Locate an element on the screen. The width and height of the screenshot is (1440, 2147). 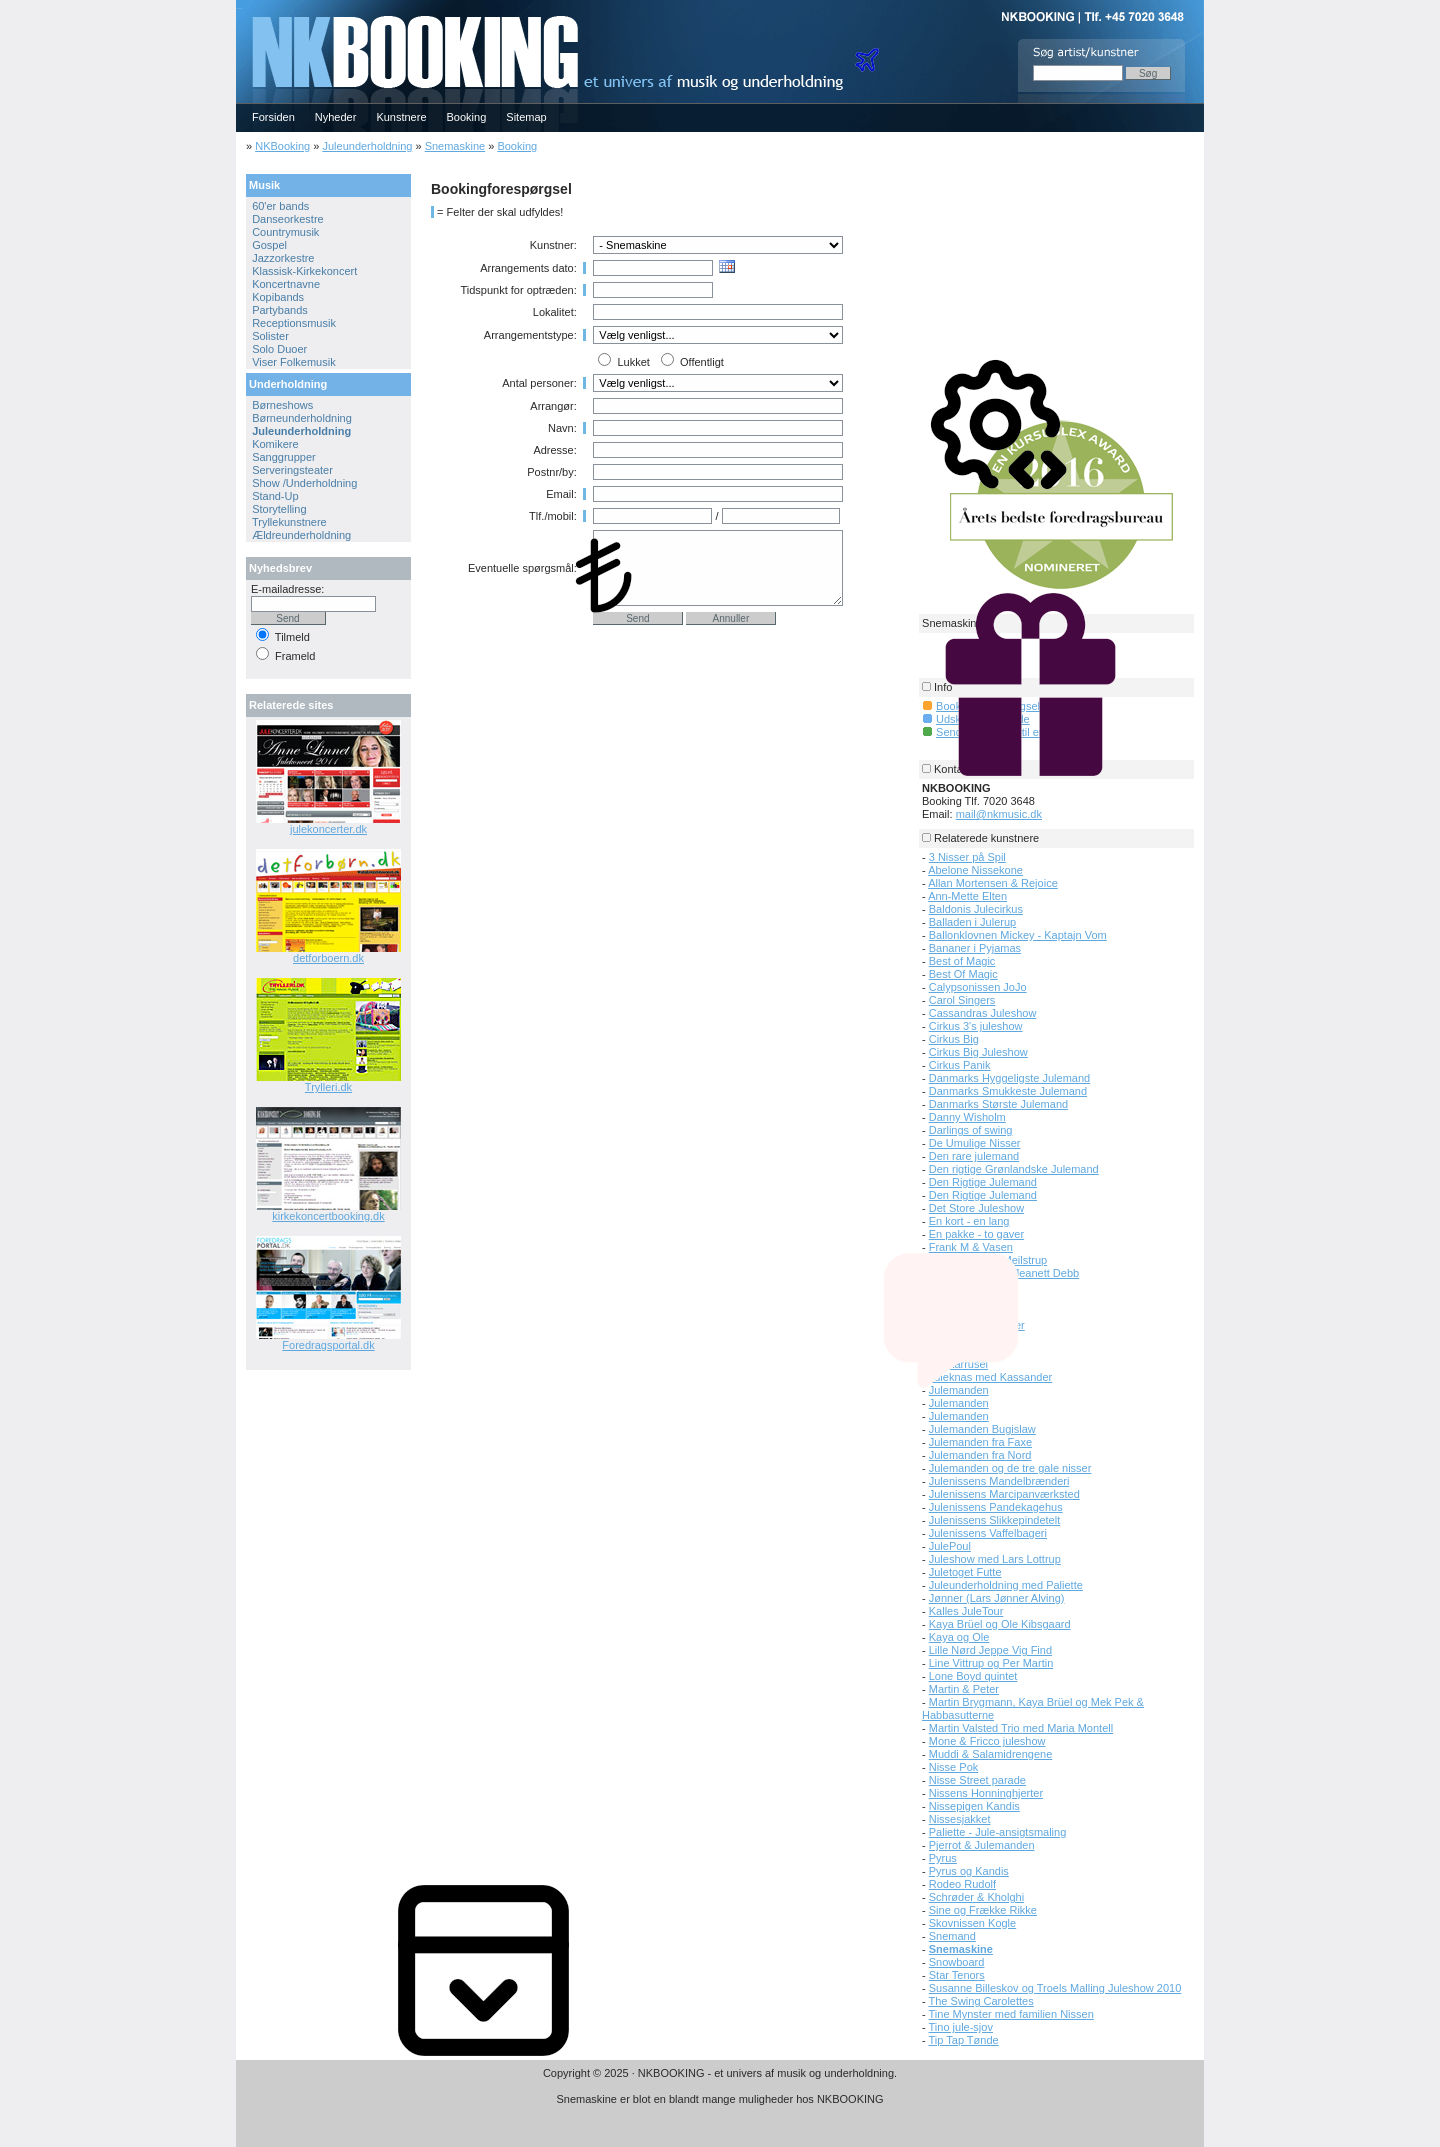
open chat or messaging is located at coordinates (951, 1312).